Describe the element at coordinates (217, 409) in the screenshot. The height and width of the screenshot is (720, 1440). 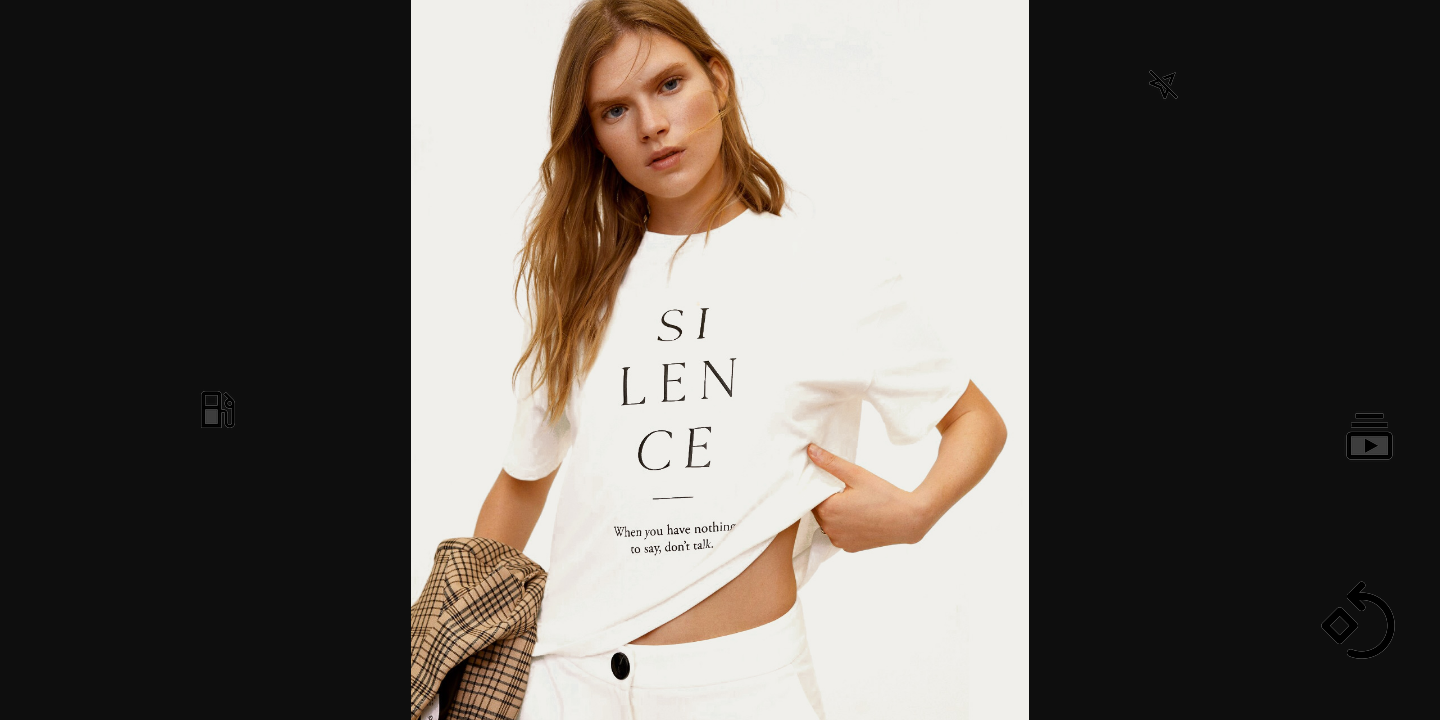
I see `find nearby gas stations` at that location.